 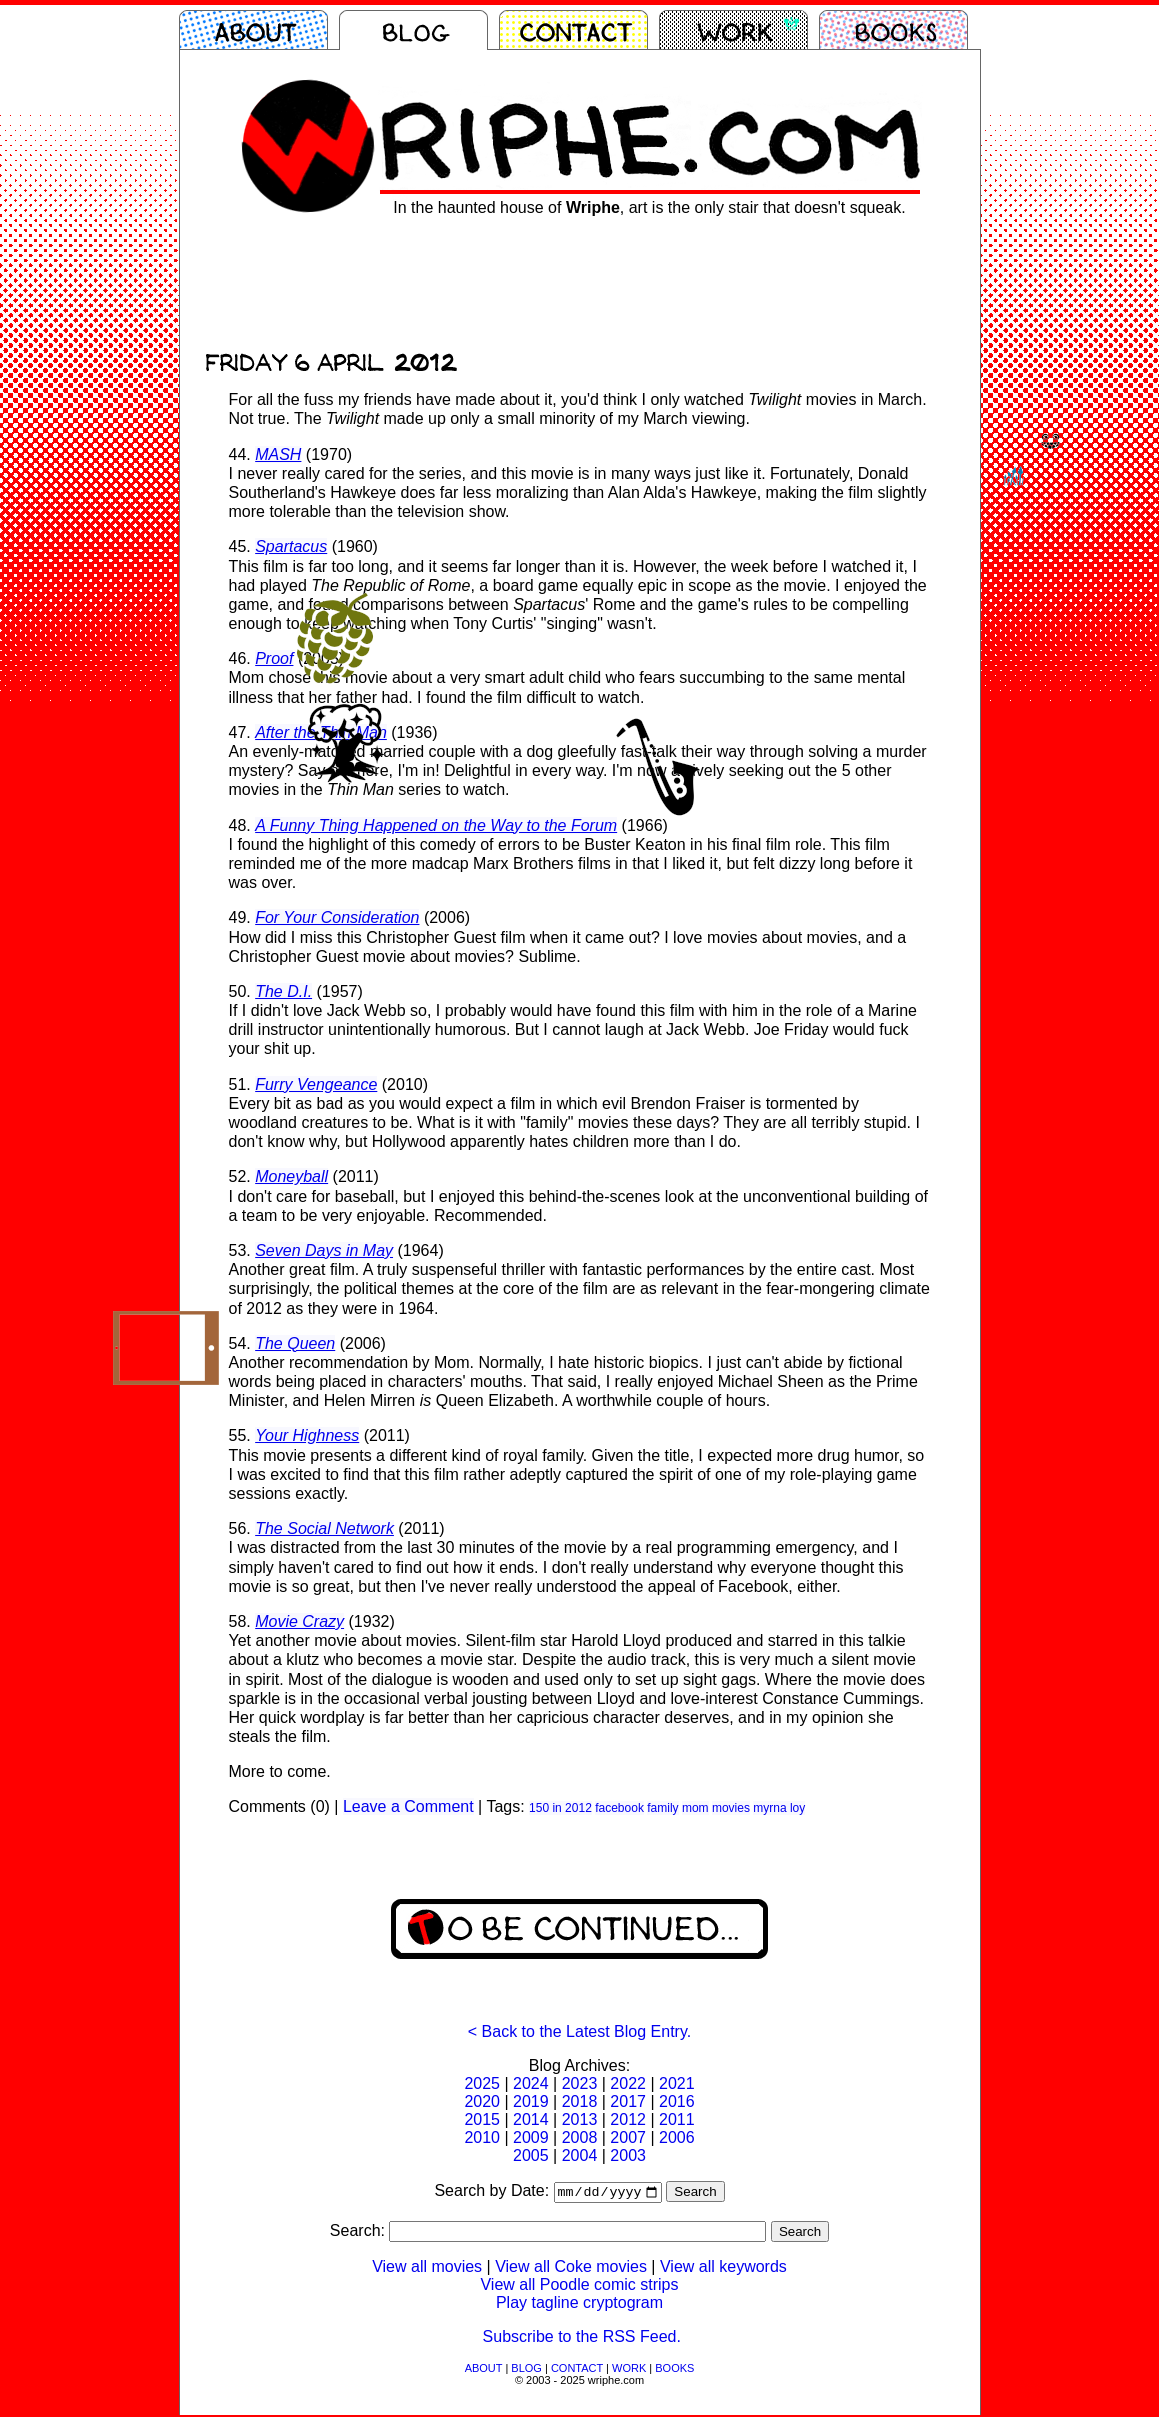 What do you see at coordinates (166, 1348) in the screenshot?
I see `switch to tablet view or layout` at bounding box center [166, 1348].